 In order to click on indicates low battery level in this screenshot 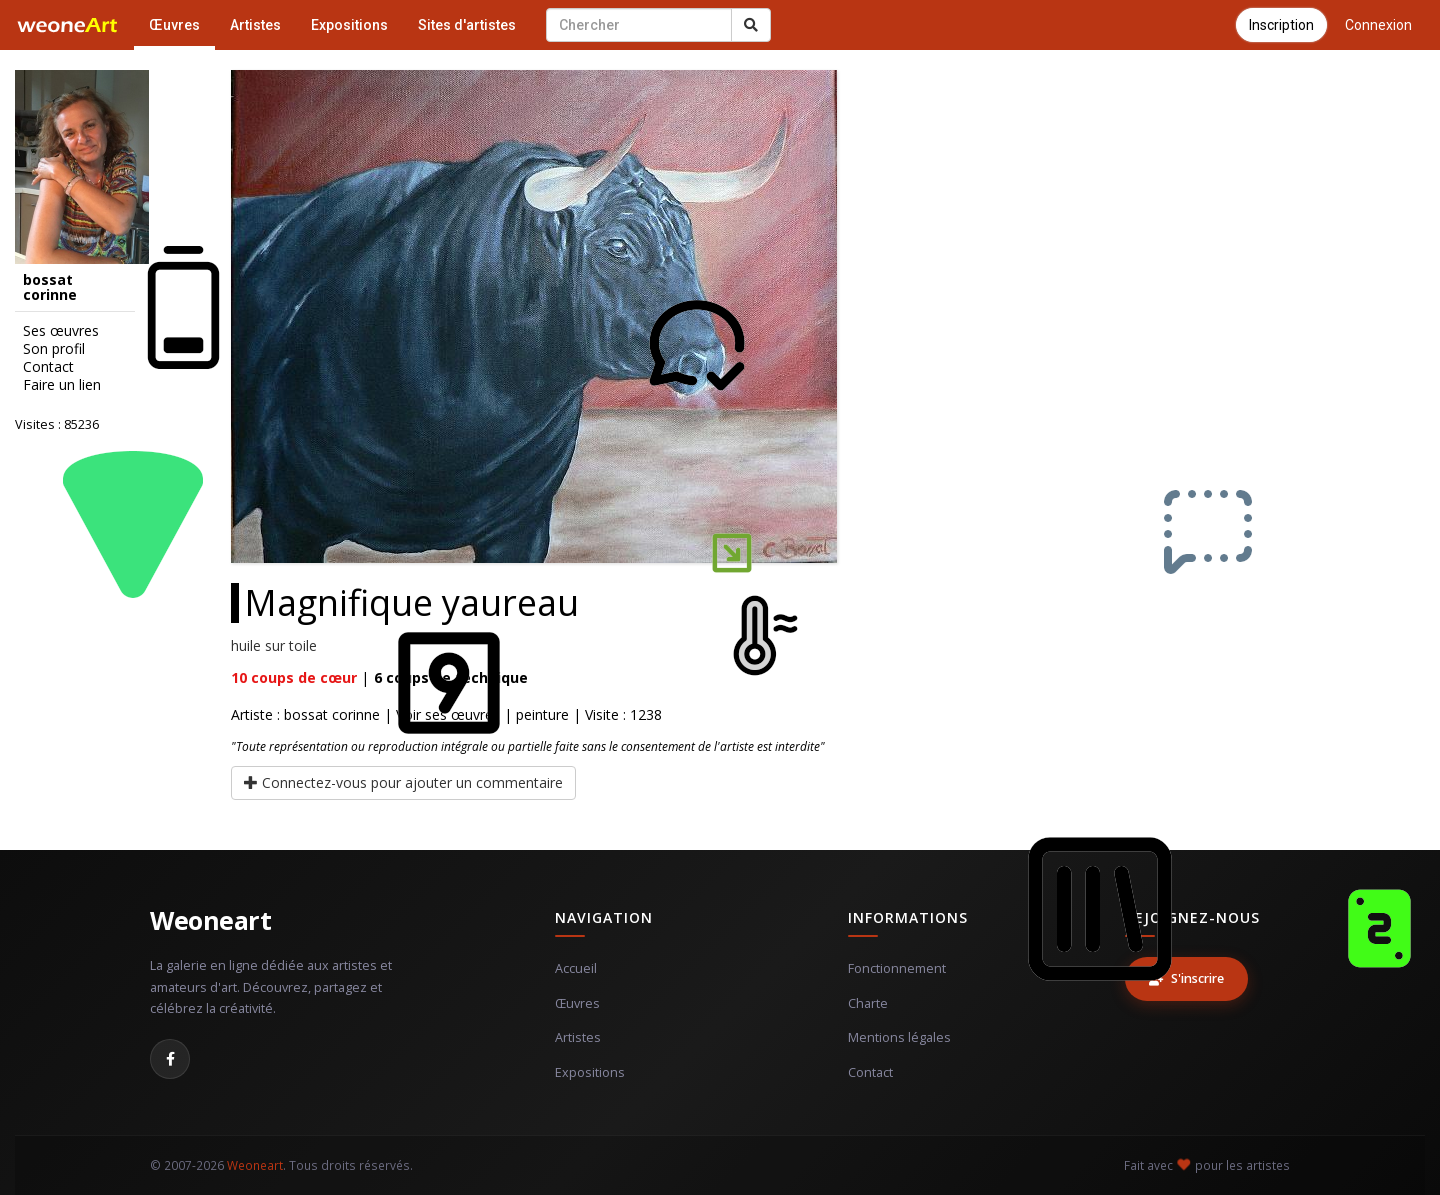, I will do `click(183, 309)`.